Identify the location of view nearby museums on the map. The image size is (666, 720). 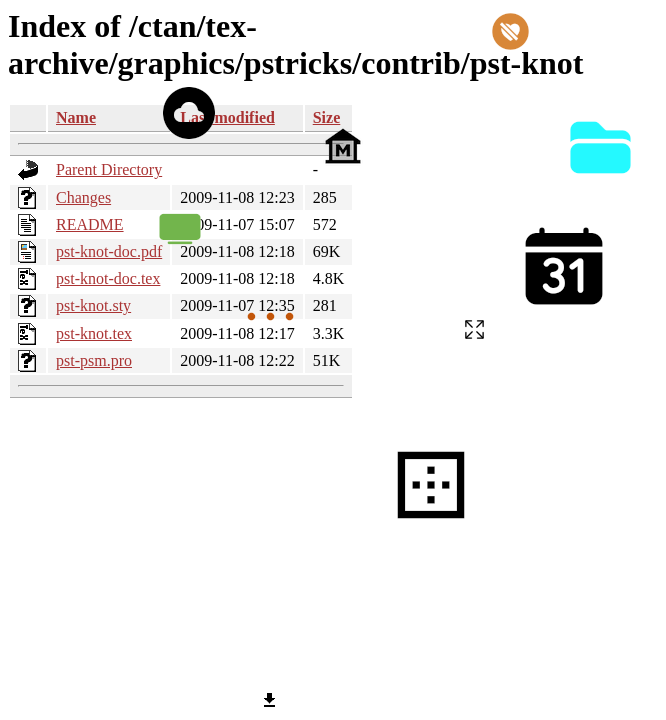
(343, 146).